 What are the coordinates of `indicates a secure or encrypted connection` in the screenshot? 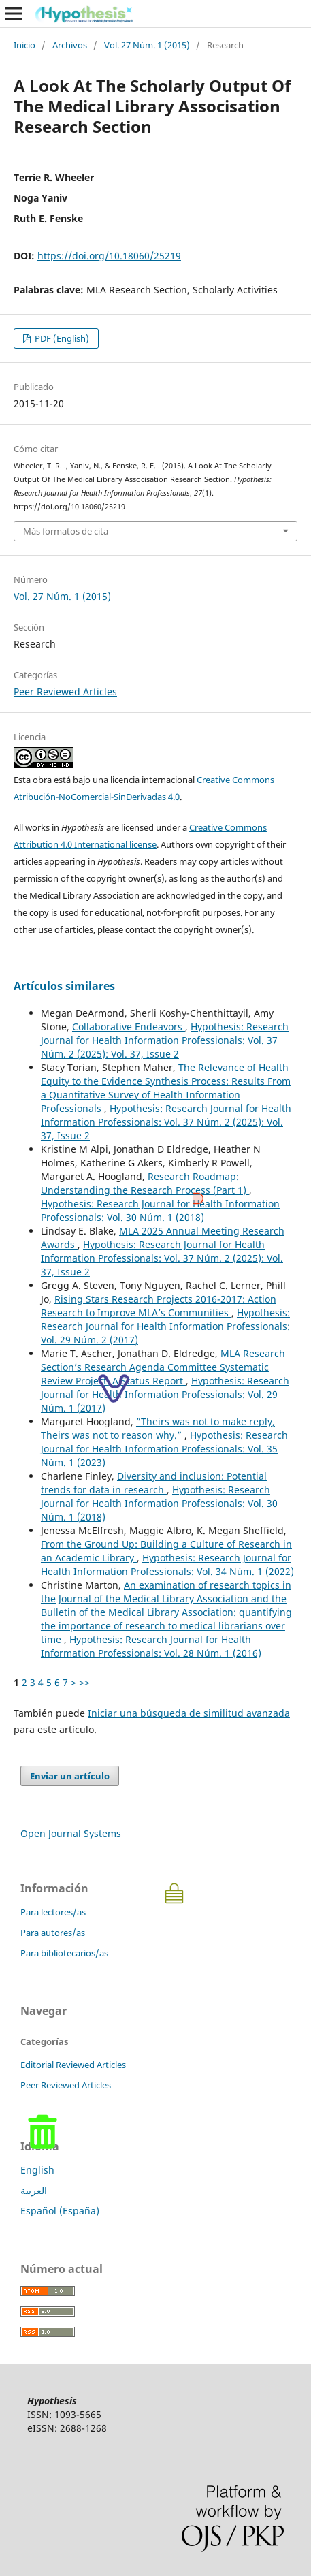 It's located at (174, 1894).